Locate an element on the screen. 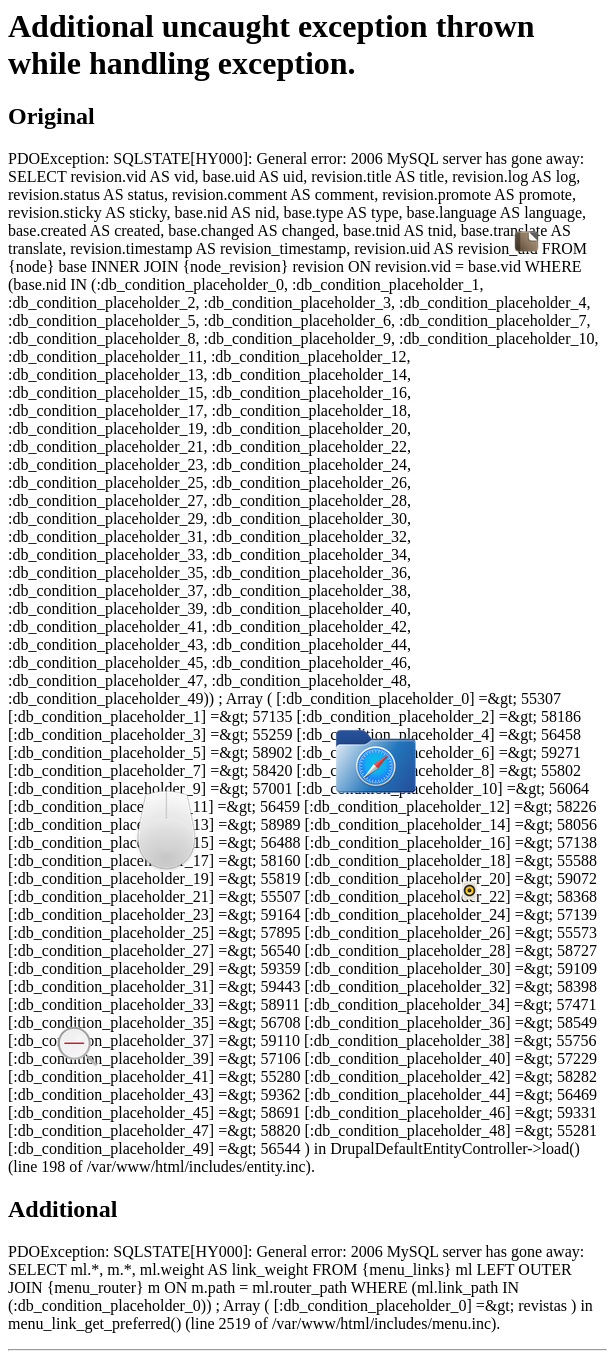  zoom out on file preview is located at coordinates (77, 1046).